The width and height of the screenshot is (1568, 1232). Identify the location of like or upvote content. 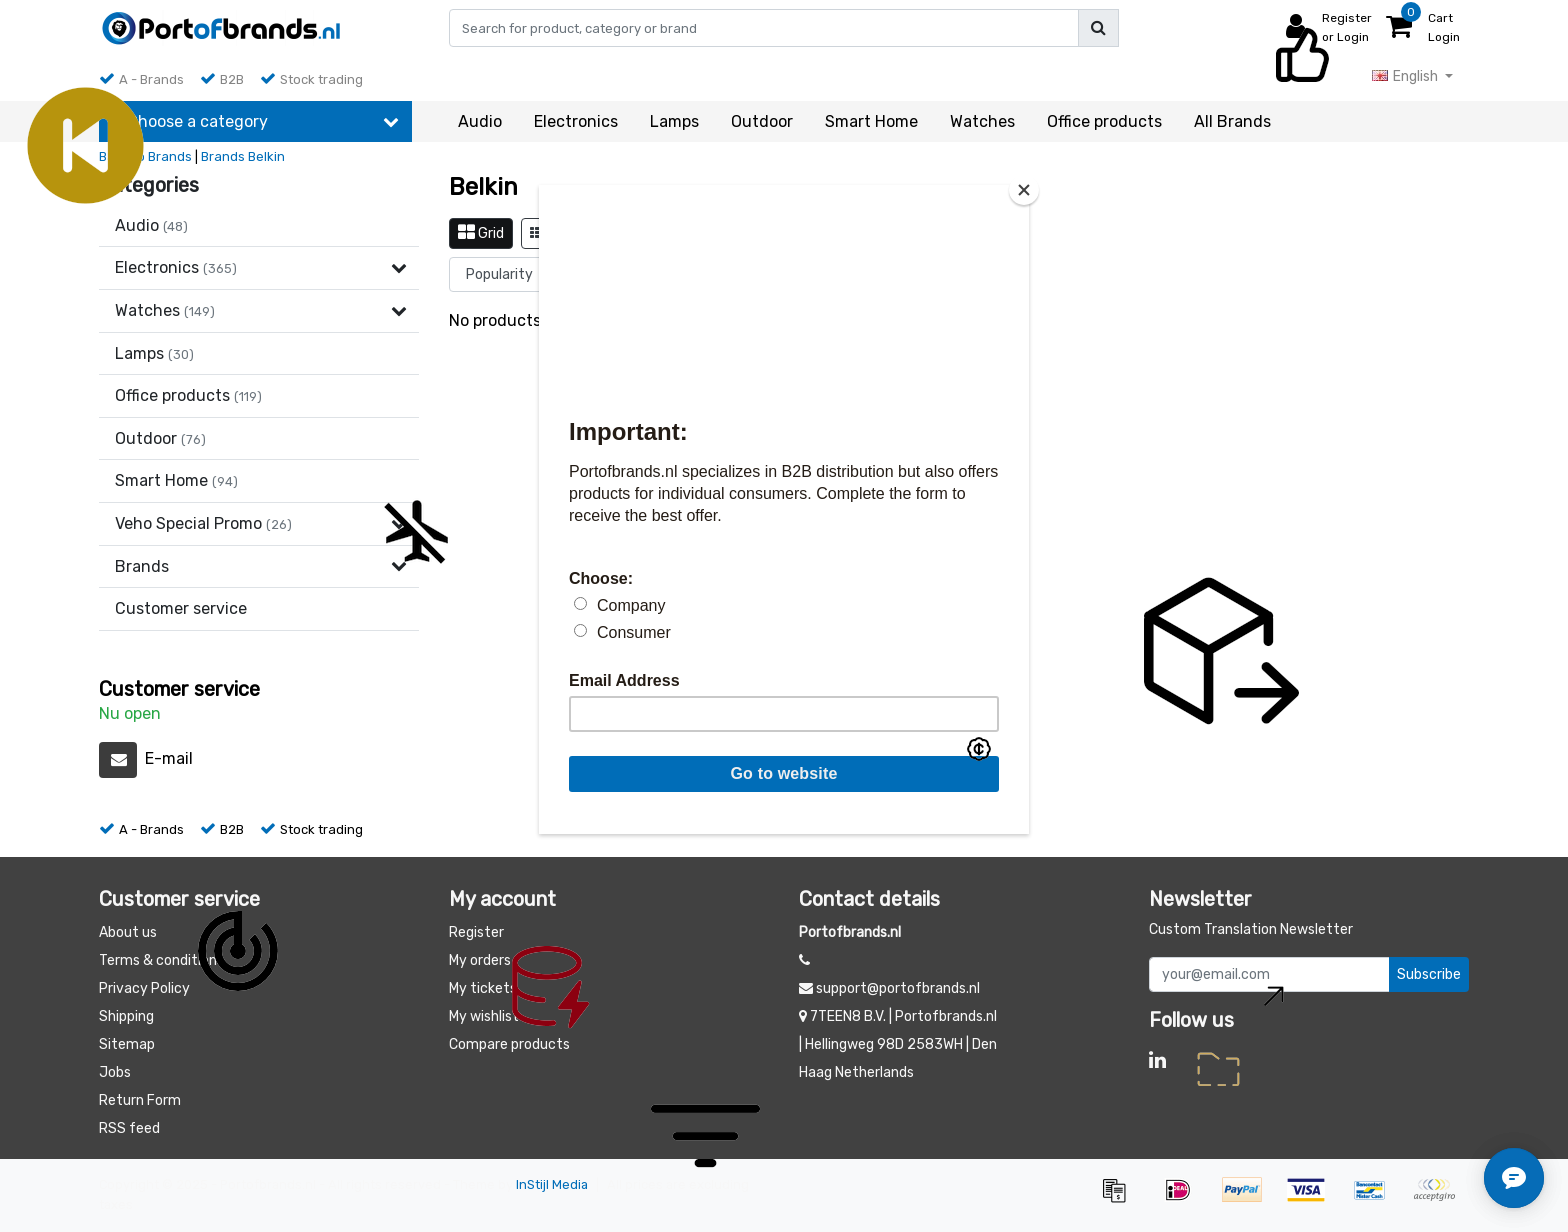
(1303, 54).